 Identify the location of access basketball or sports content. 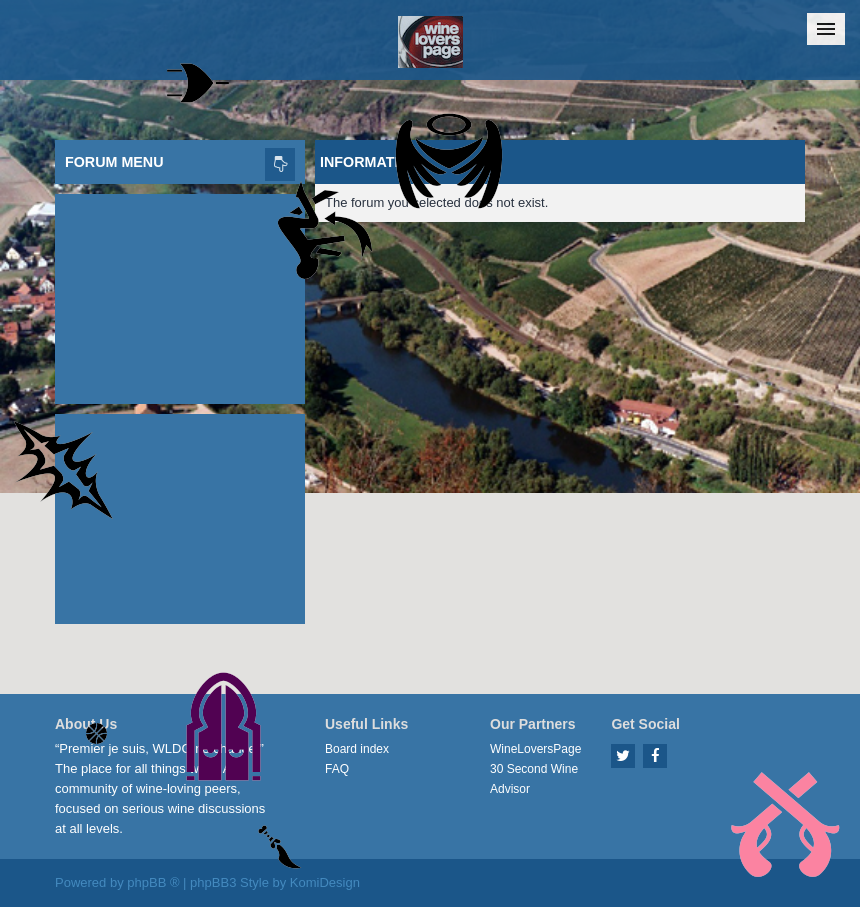
(96, 733).